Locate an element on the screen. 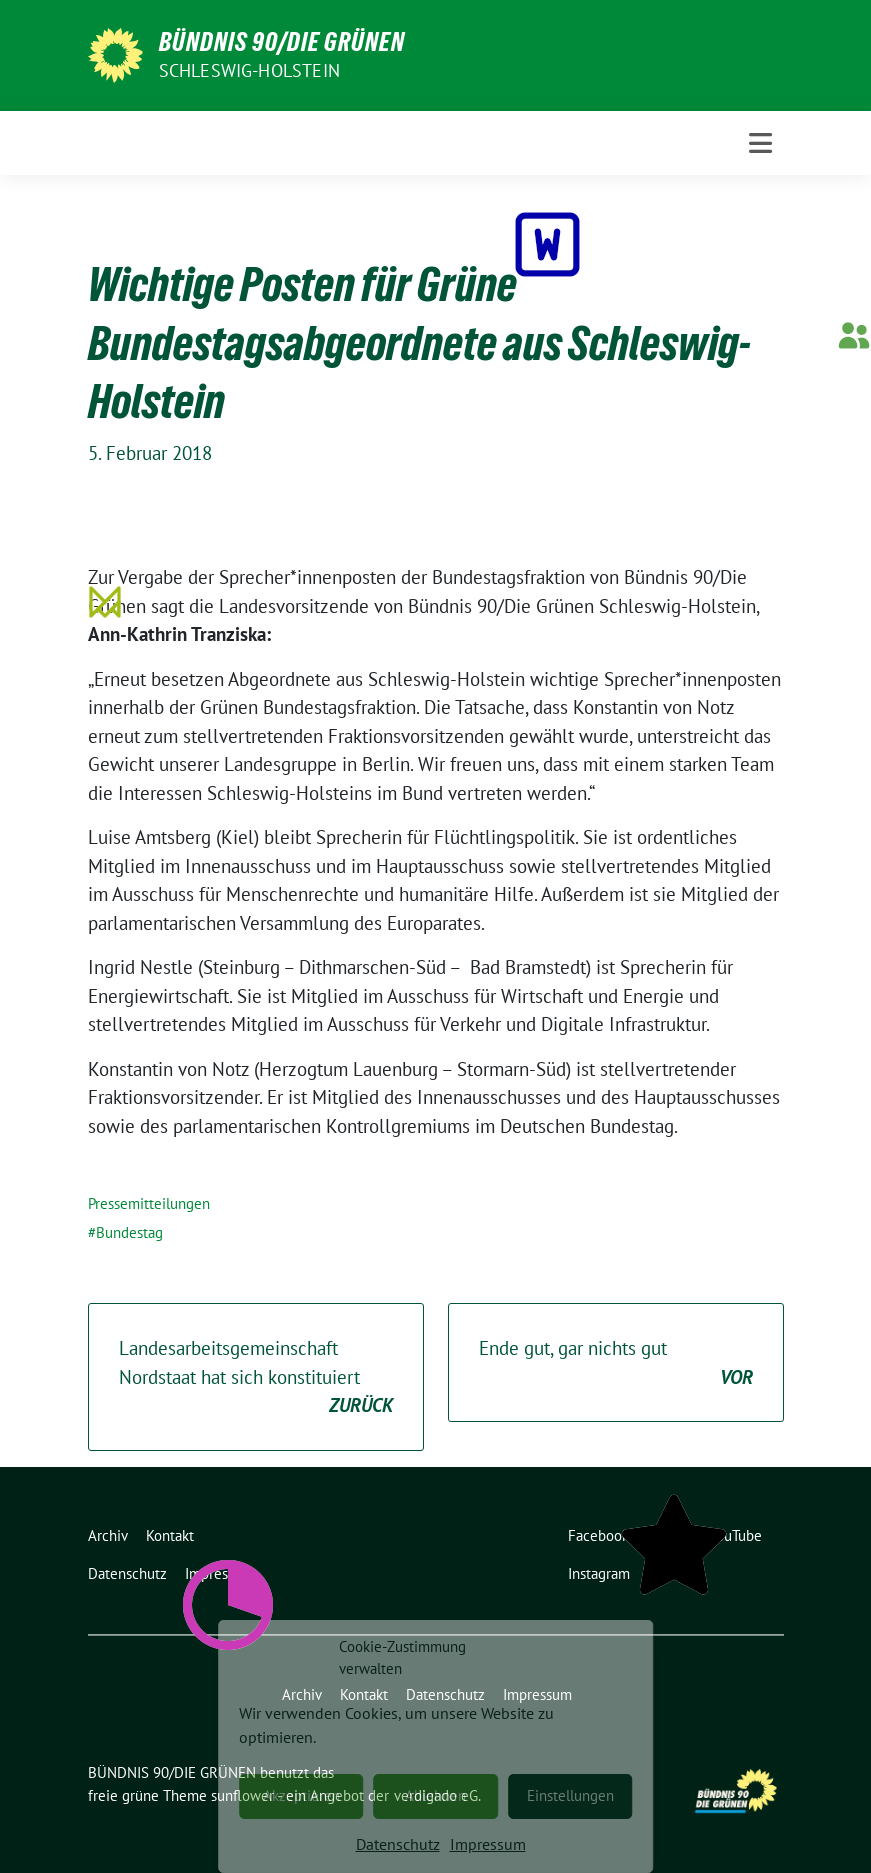 This screenshot has width=871, height=1873. add to favorites is located at coordinates (674, 1547).